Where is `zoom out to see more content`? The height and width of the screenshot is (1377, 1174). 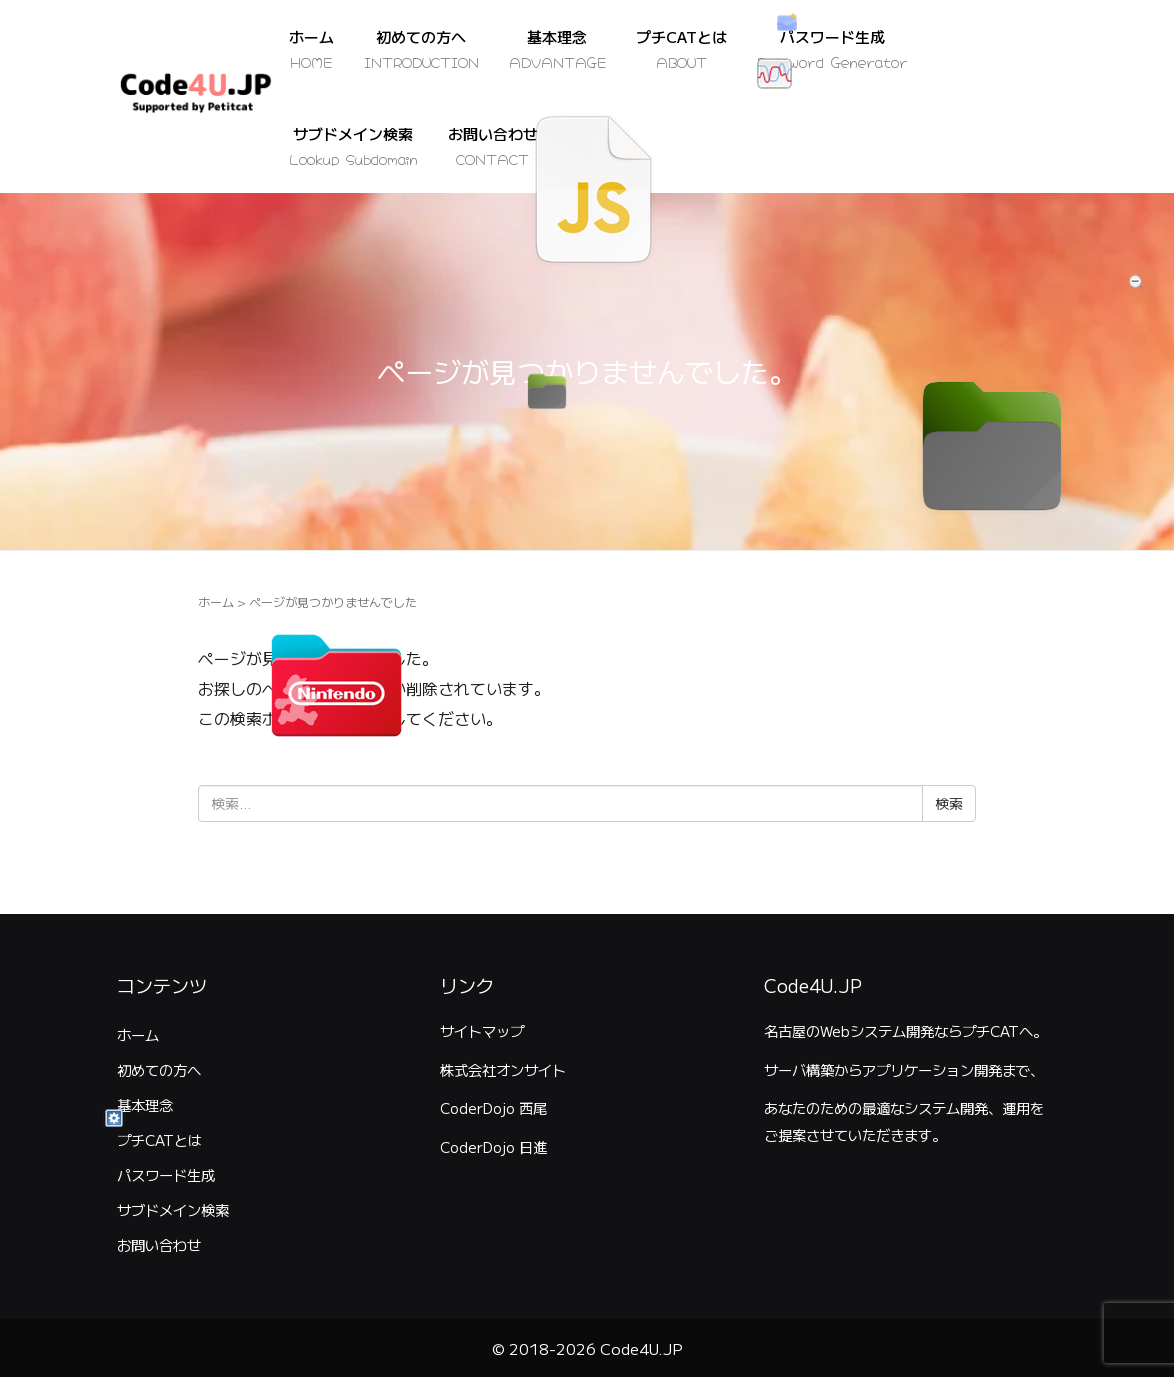 zoom out to see more content is located at coordinates (1136, 282).